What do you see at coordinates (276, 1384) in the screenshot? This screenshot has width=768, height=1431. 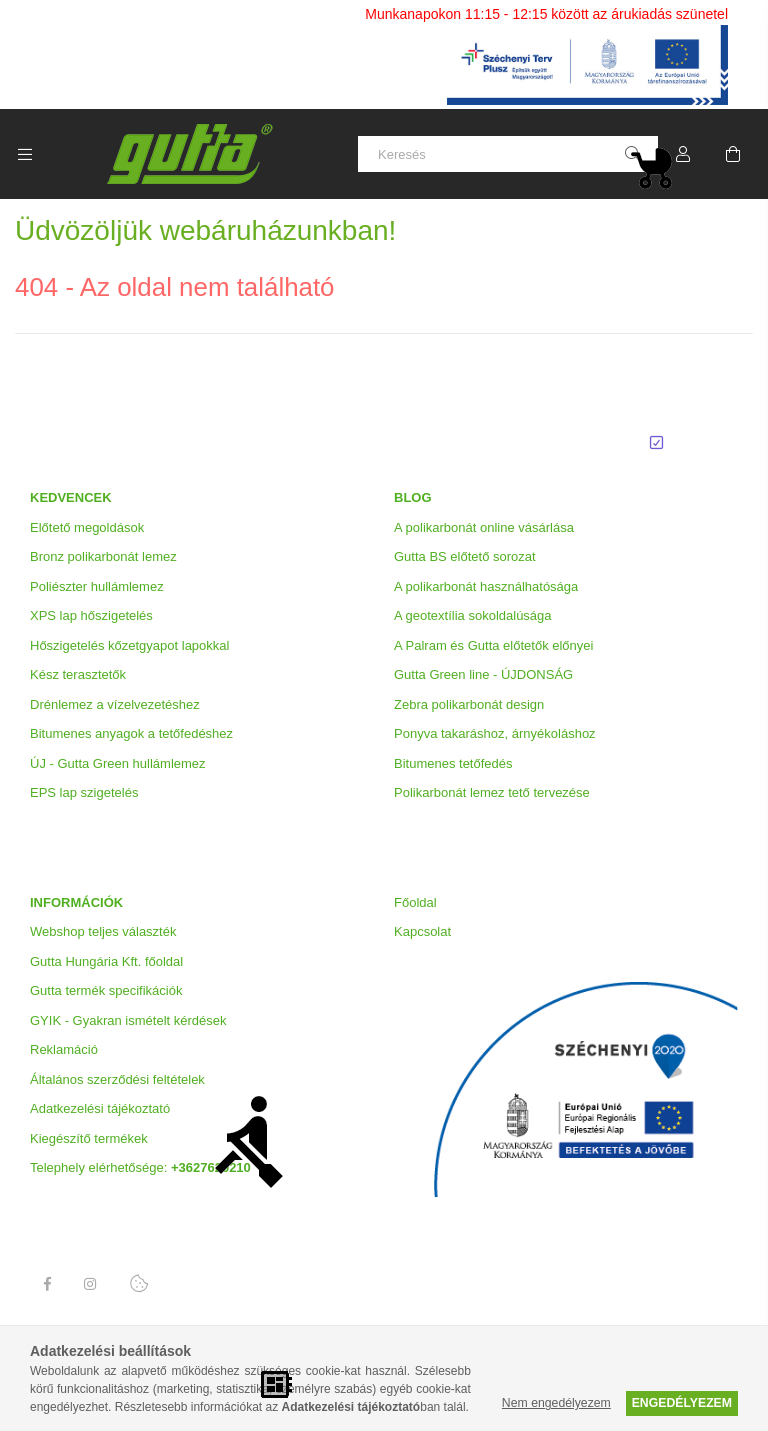 I see `access developer or hardware settings` at bounding box center [276, 1384].